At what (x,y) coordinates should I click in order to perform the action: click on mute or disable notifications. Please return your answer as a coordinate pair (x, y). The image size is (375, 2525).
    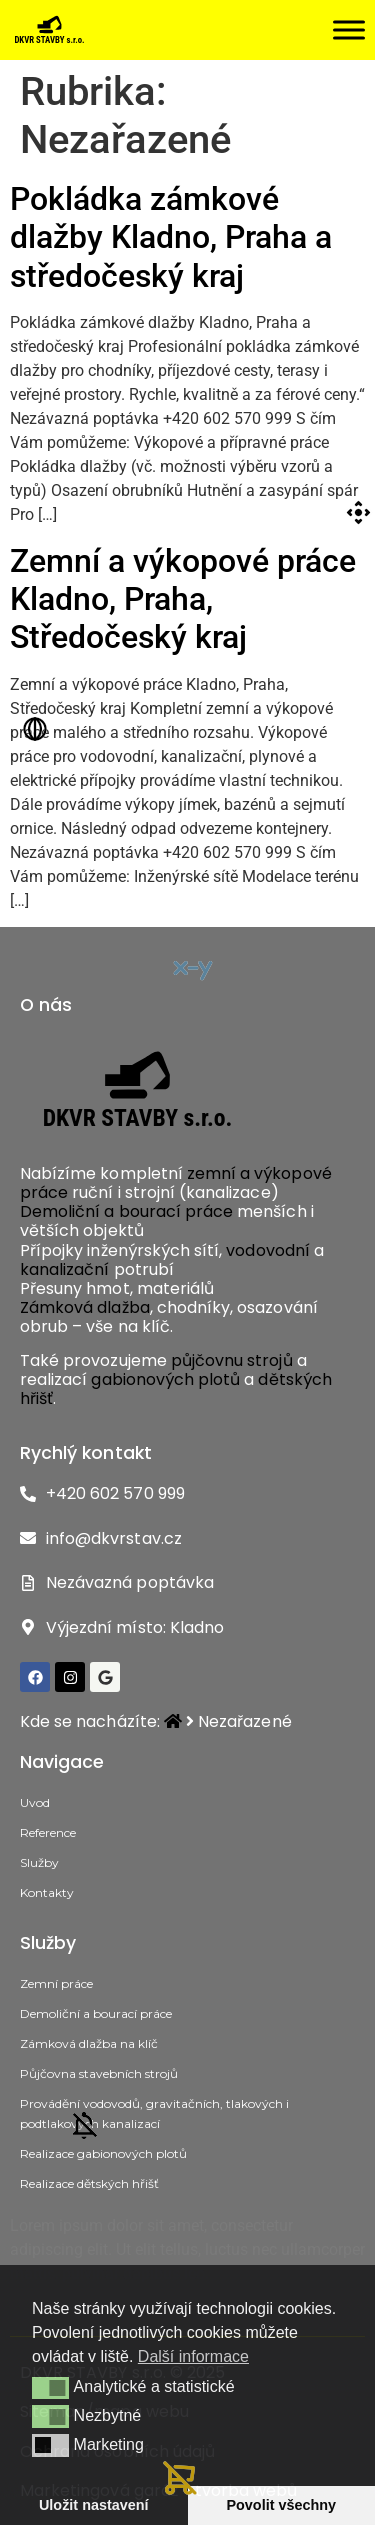
    Looking at the image, I should click on (84, 2125).